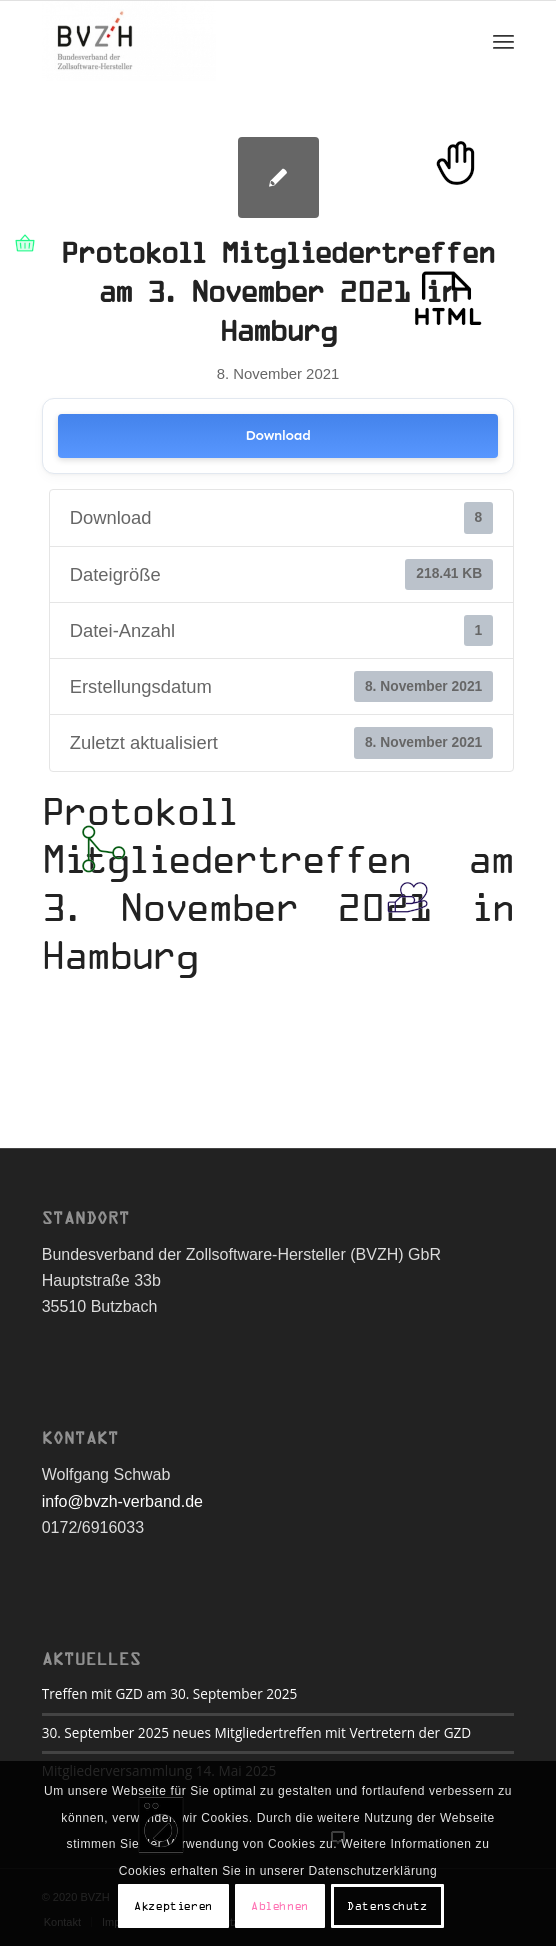 The height and width of the screenshot is (1946, 556). I want to click on donate or make a charitable contribution, so click(409, 898).